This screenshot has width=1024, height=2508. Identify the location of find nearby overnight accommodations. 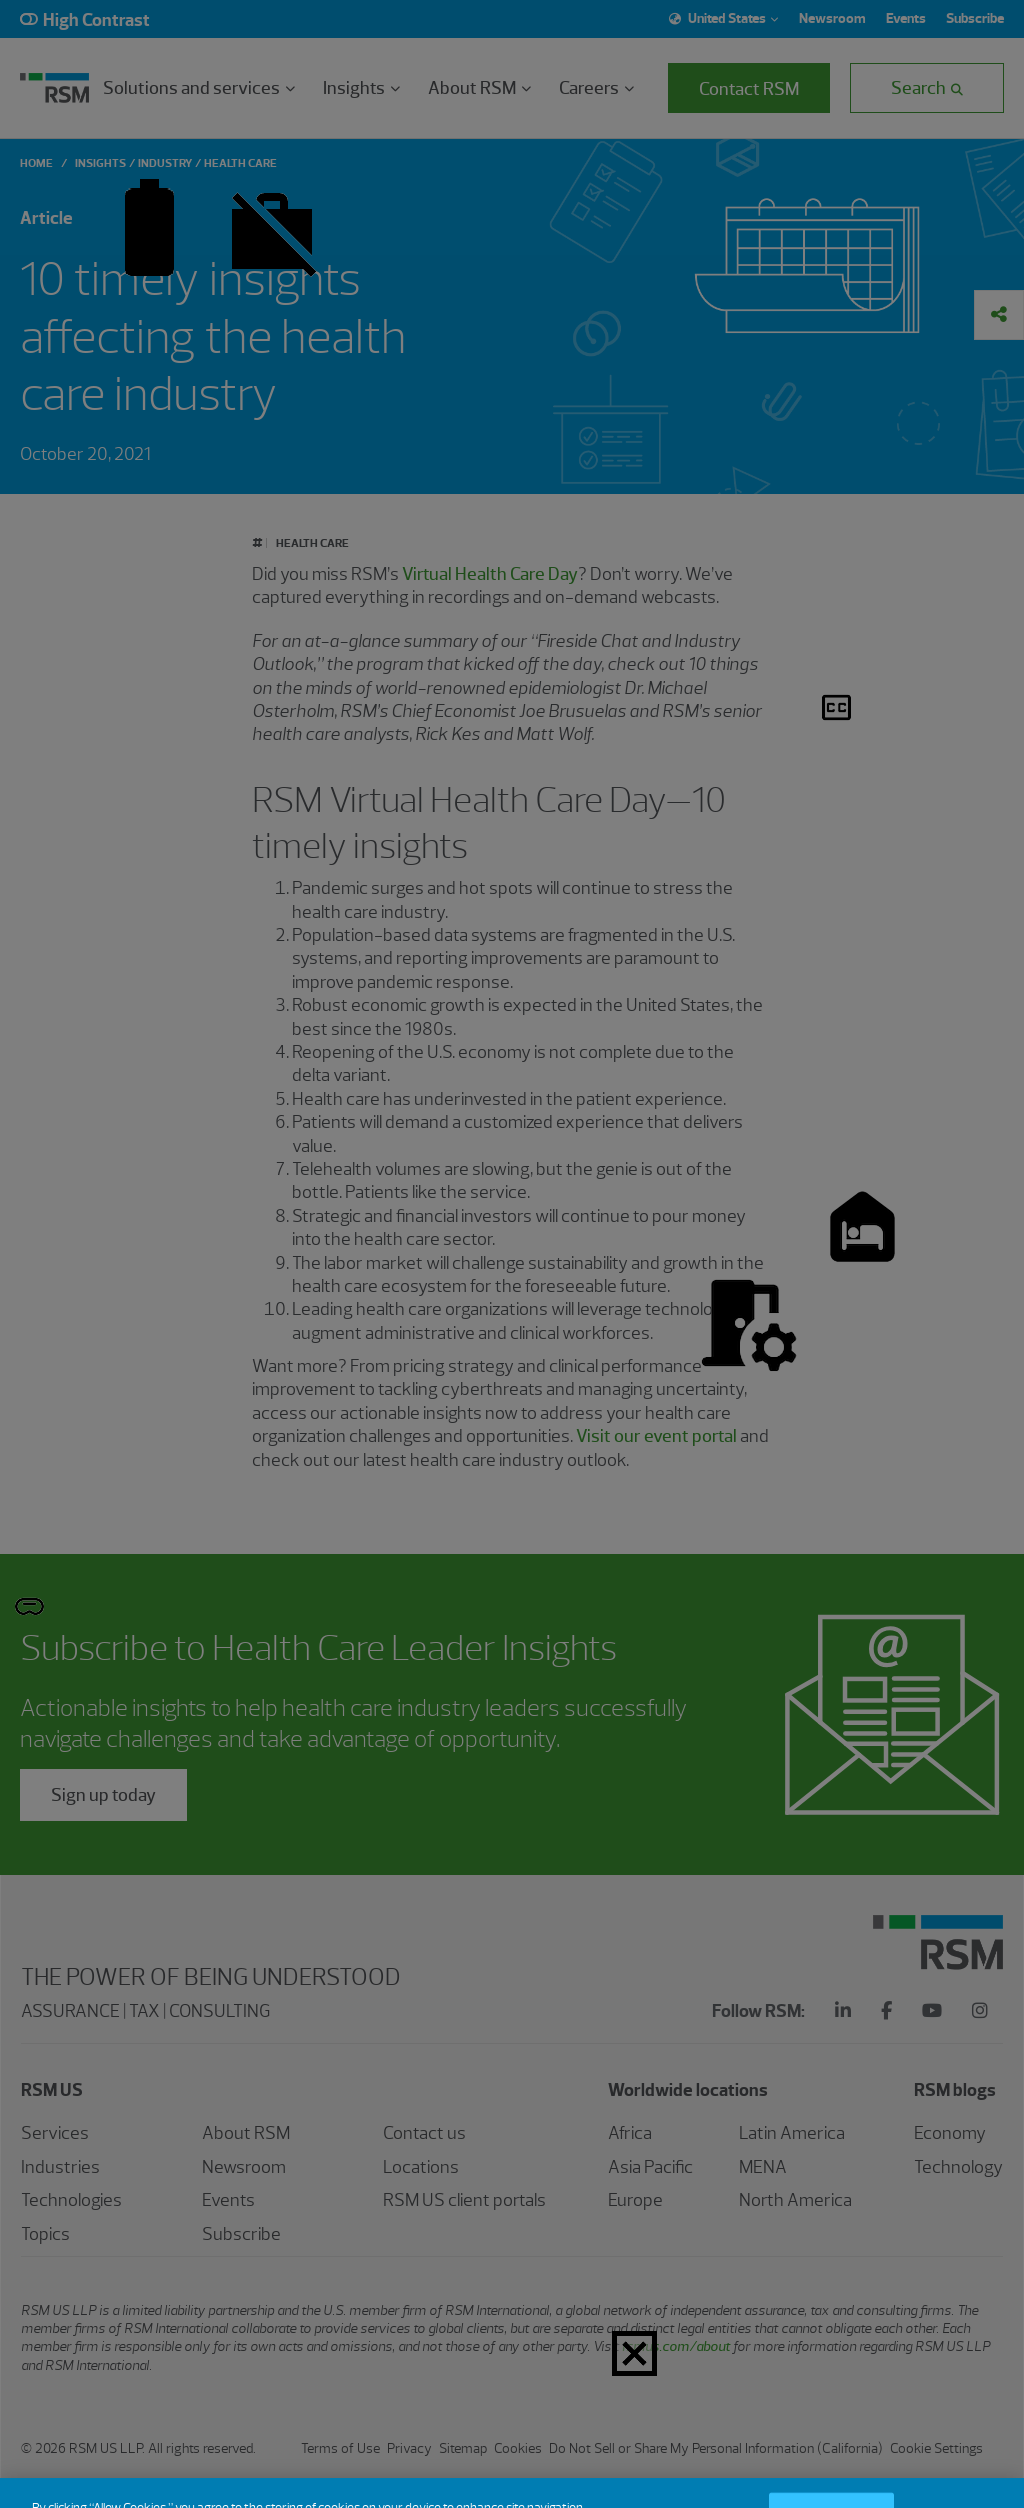
(862, 1225).